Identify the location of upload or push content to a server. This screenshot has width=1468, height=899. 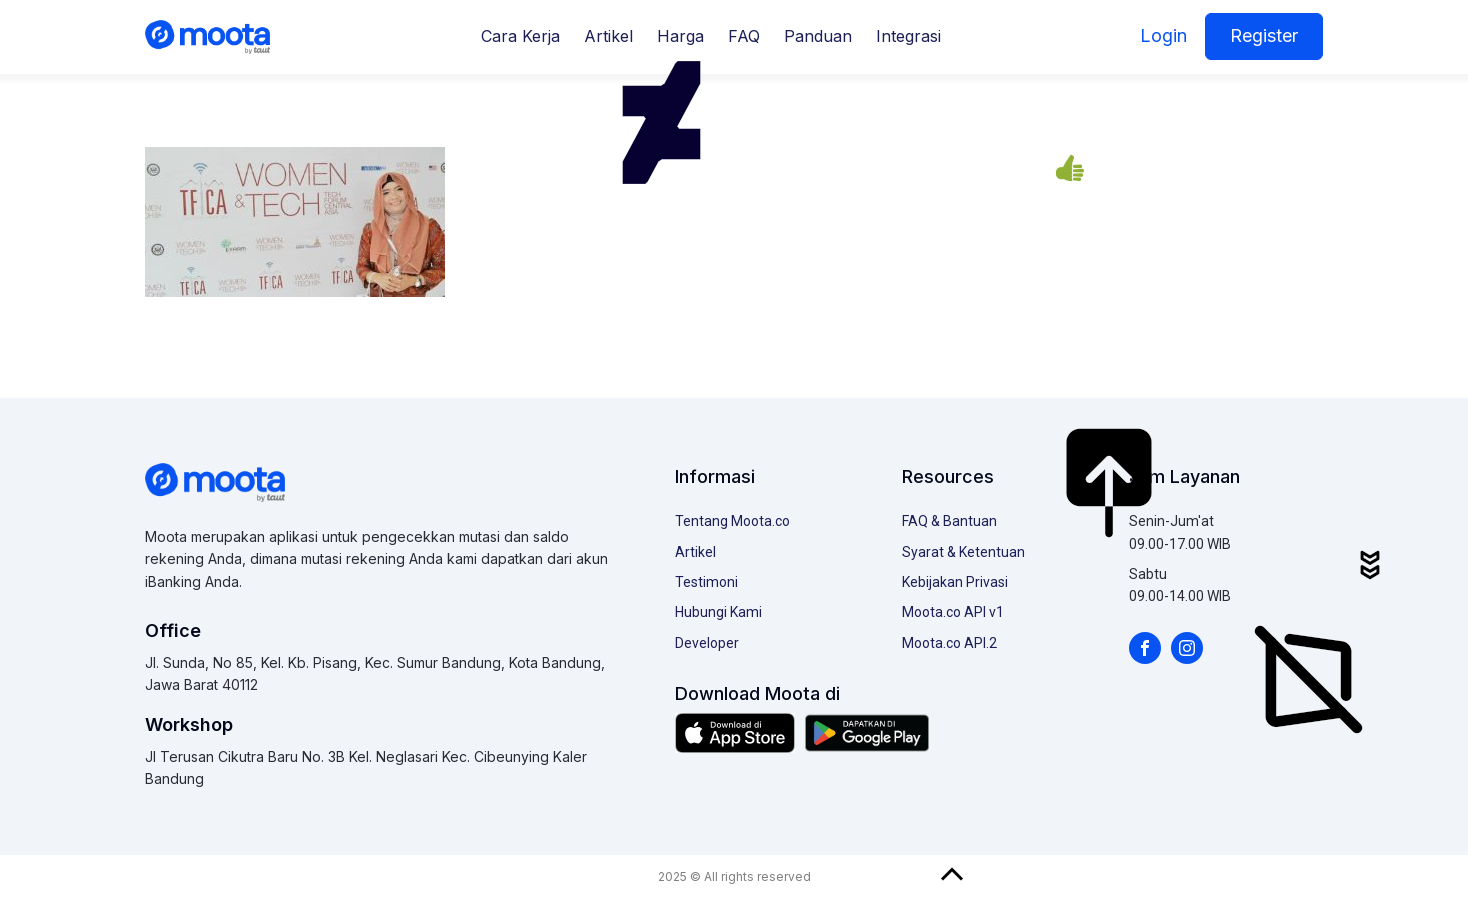
(1109, 483).